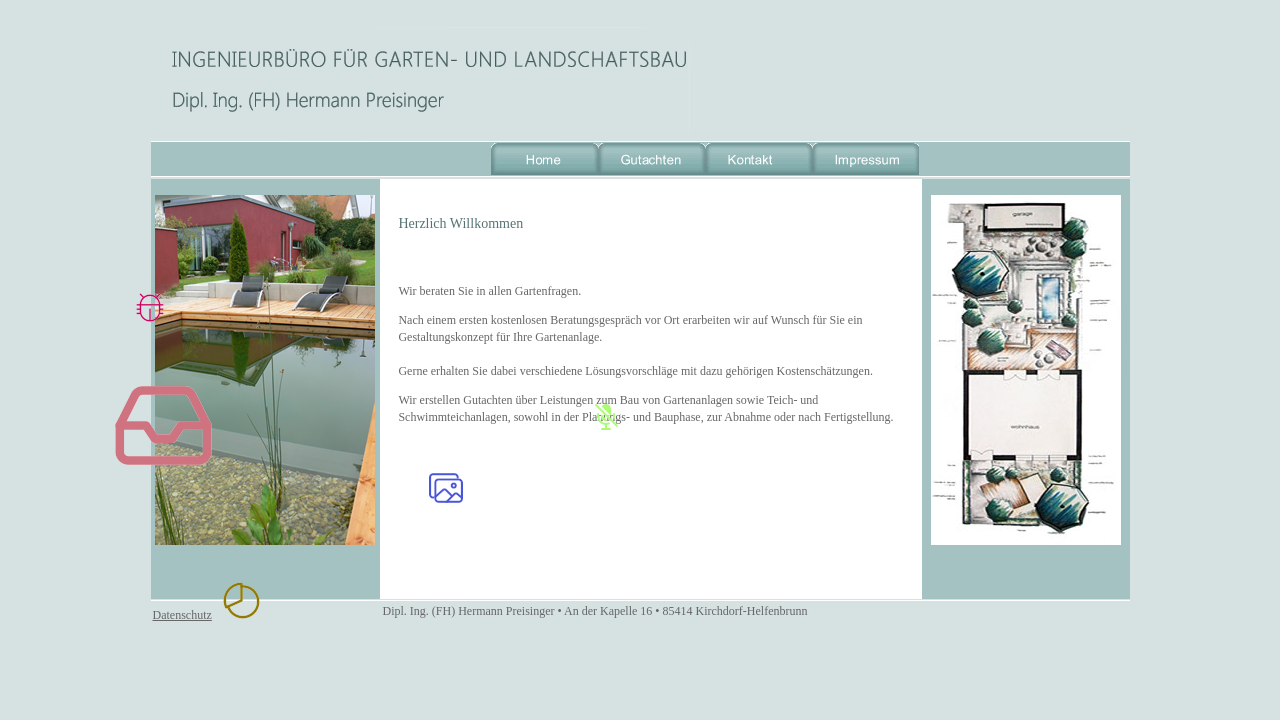  What do you see at coordinates (163, 425) in the screenshot?
I see `view your inbox messages` at bounding box center [163, 425].